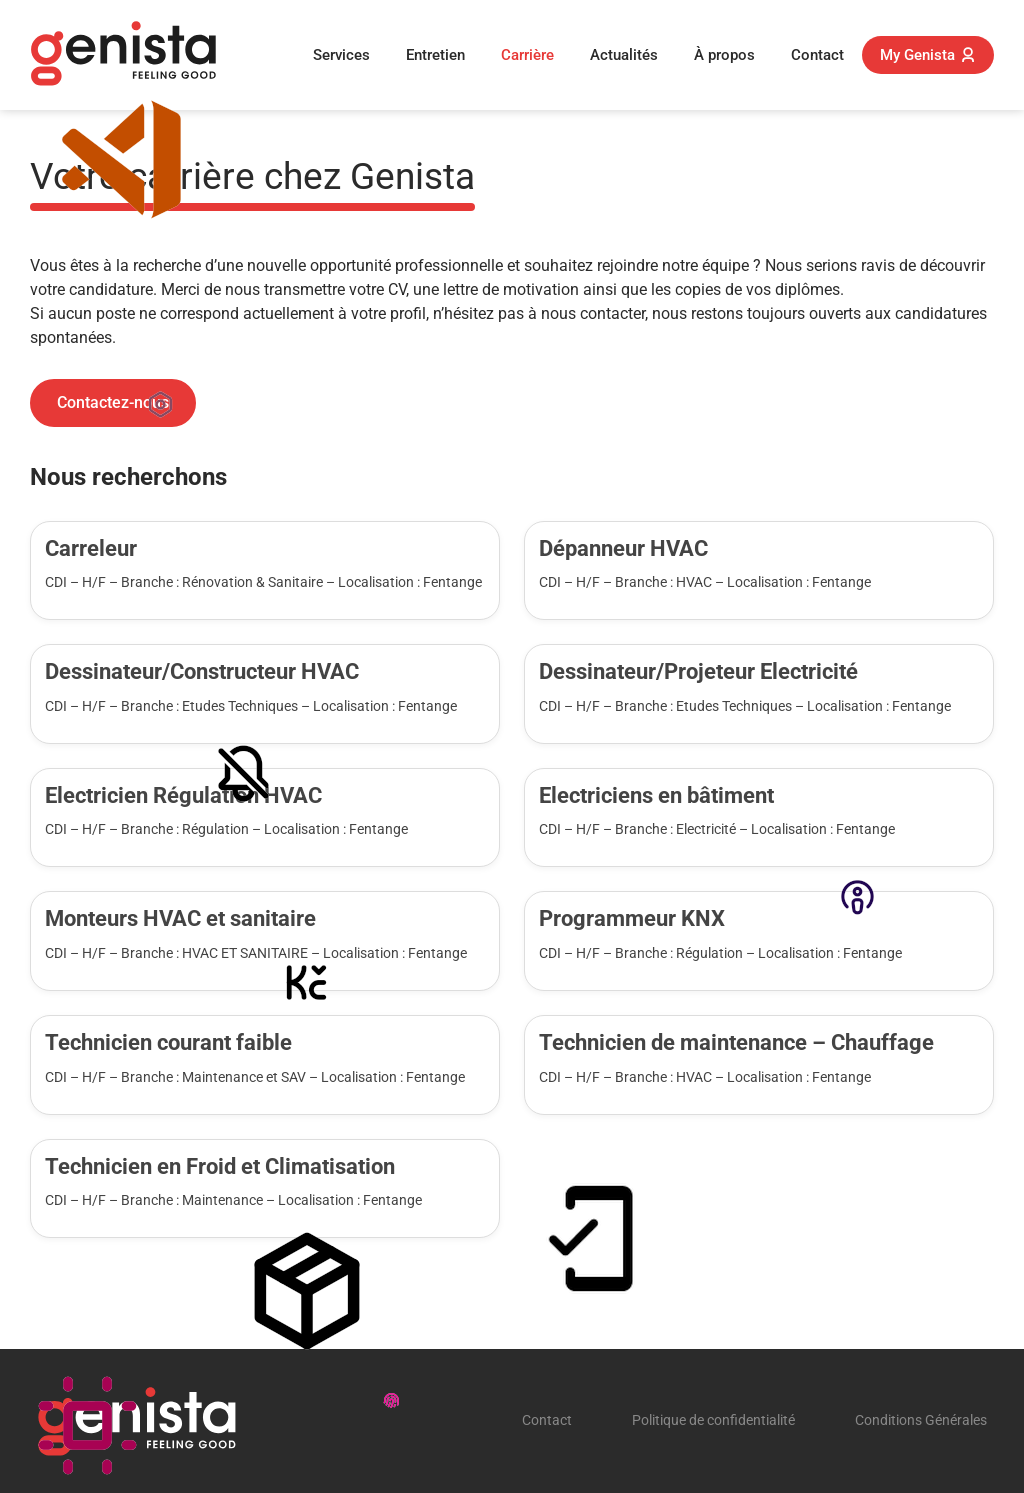 This screenshot has width=1024, height=1493. What do you see at coordinates (857, 896) in the screenshot?
I see `open apple podcasts app` at bounding box center [857, 896].